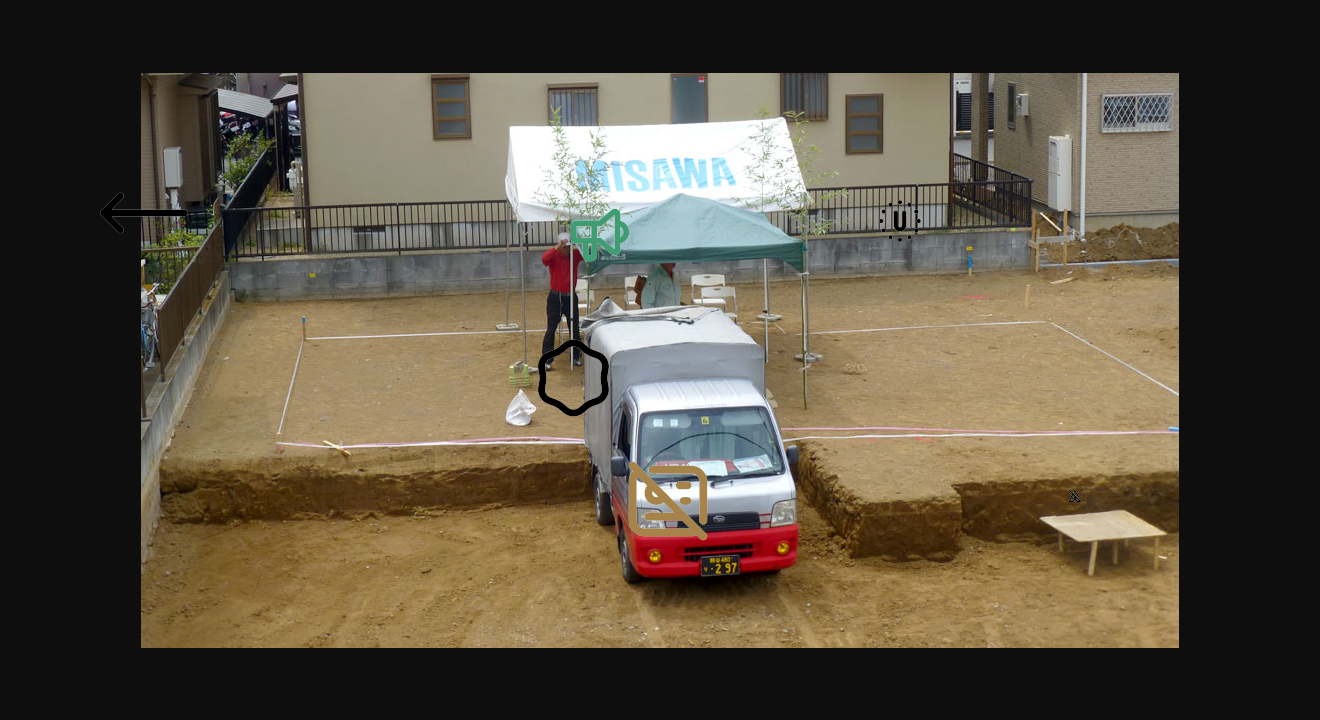 This screenshot has width=1320, height=720. What do you see at coordinates (1075, 496) in the screenshot?
I see `camping site unavailable or closed` at bounding box center [1075, 496].